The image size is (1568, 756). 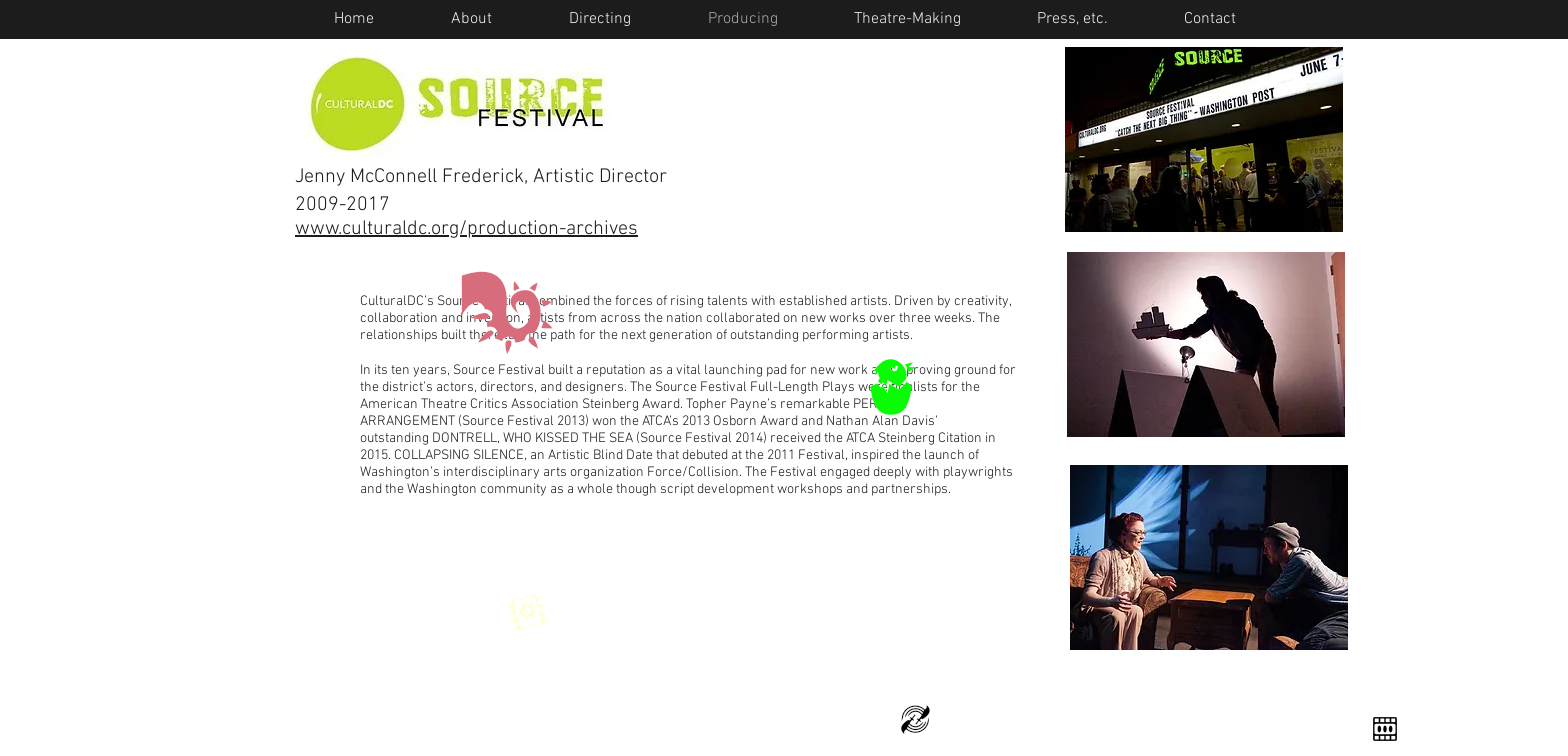 I want to click on select tentacle monster or creature type, so click(x=507, y=313).